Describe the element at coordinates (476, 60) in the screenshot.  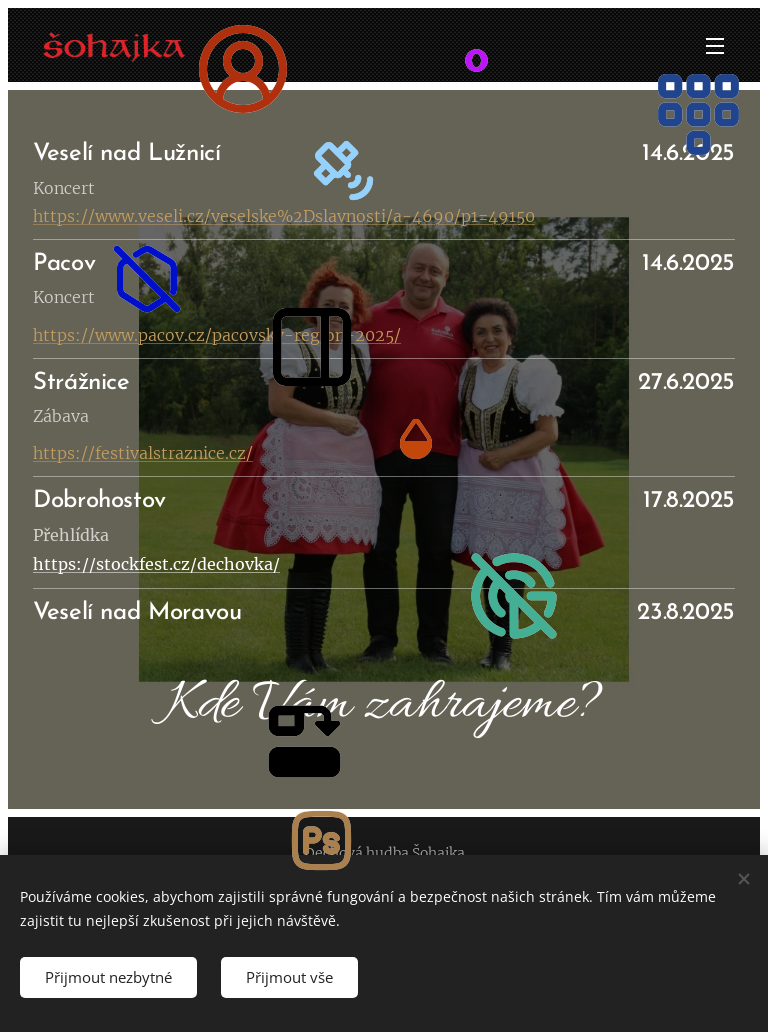
I see `open Opera browser` at that location.